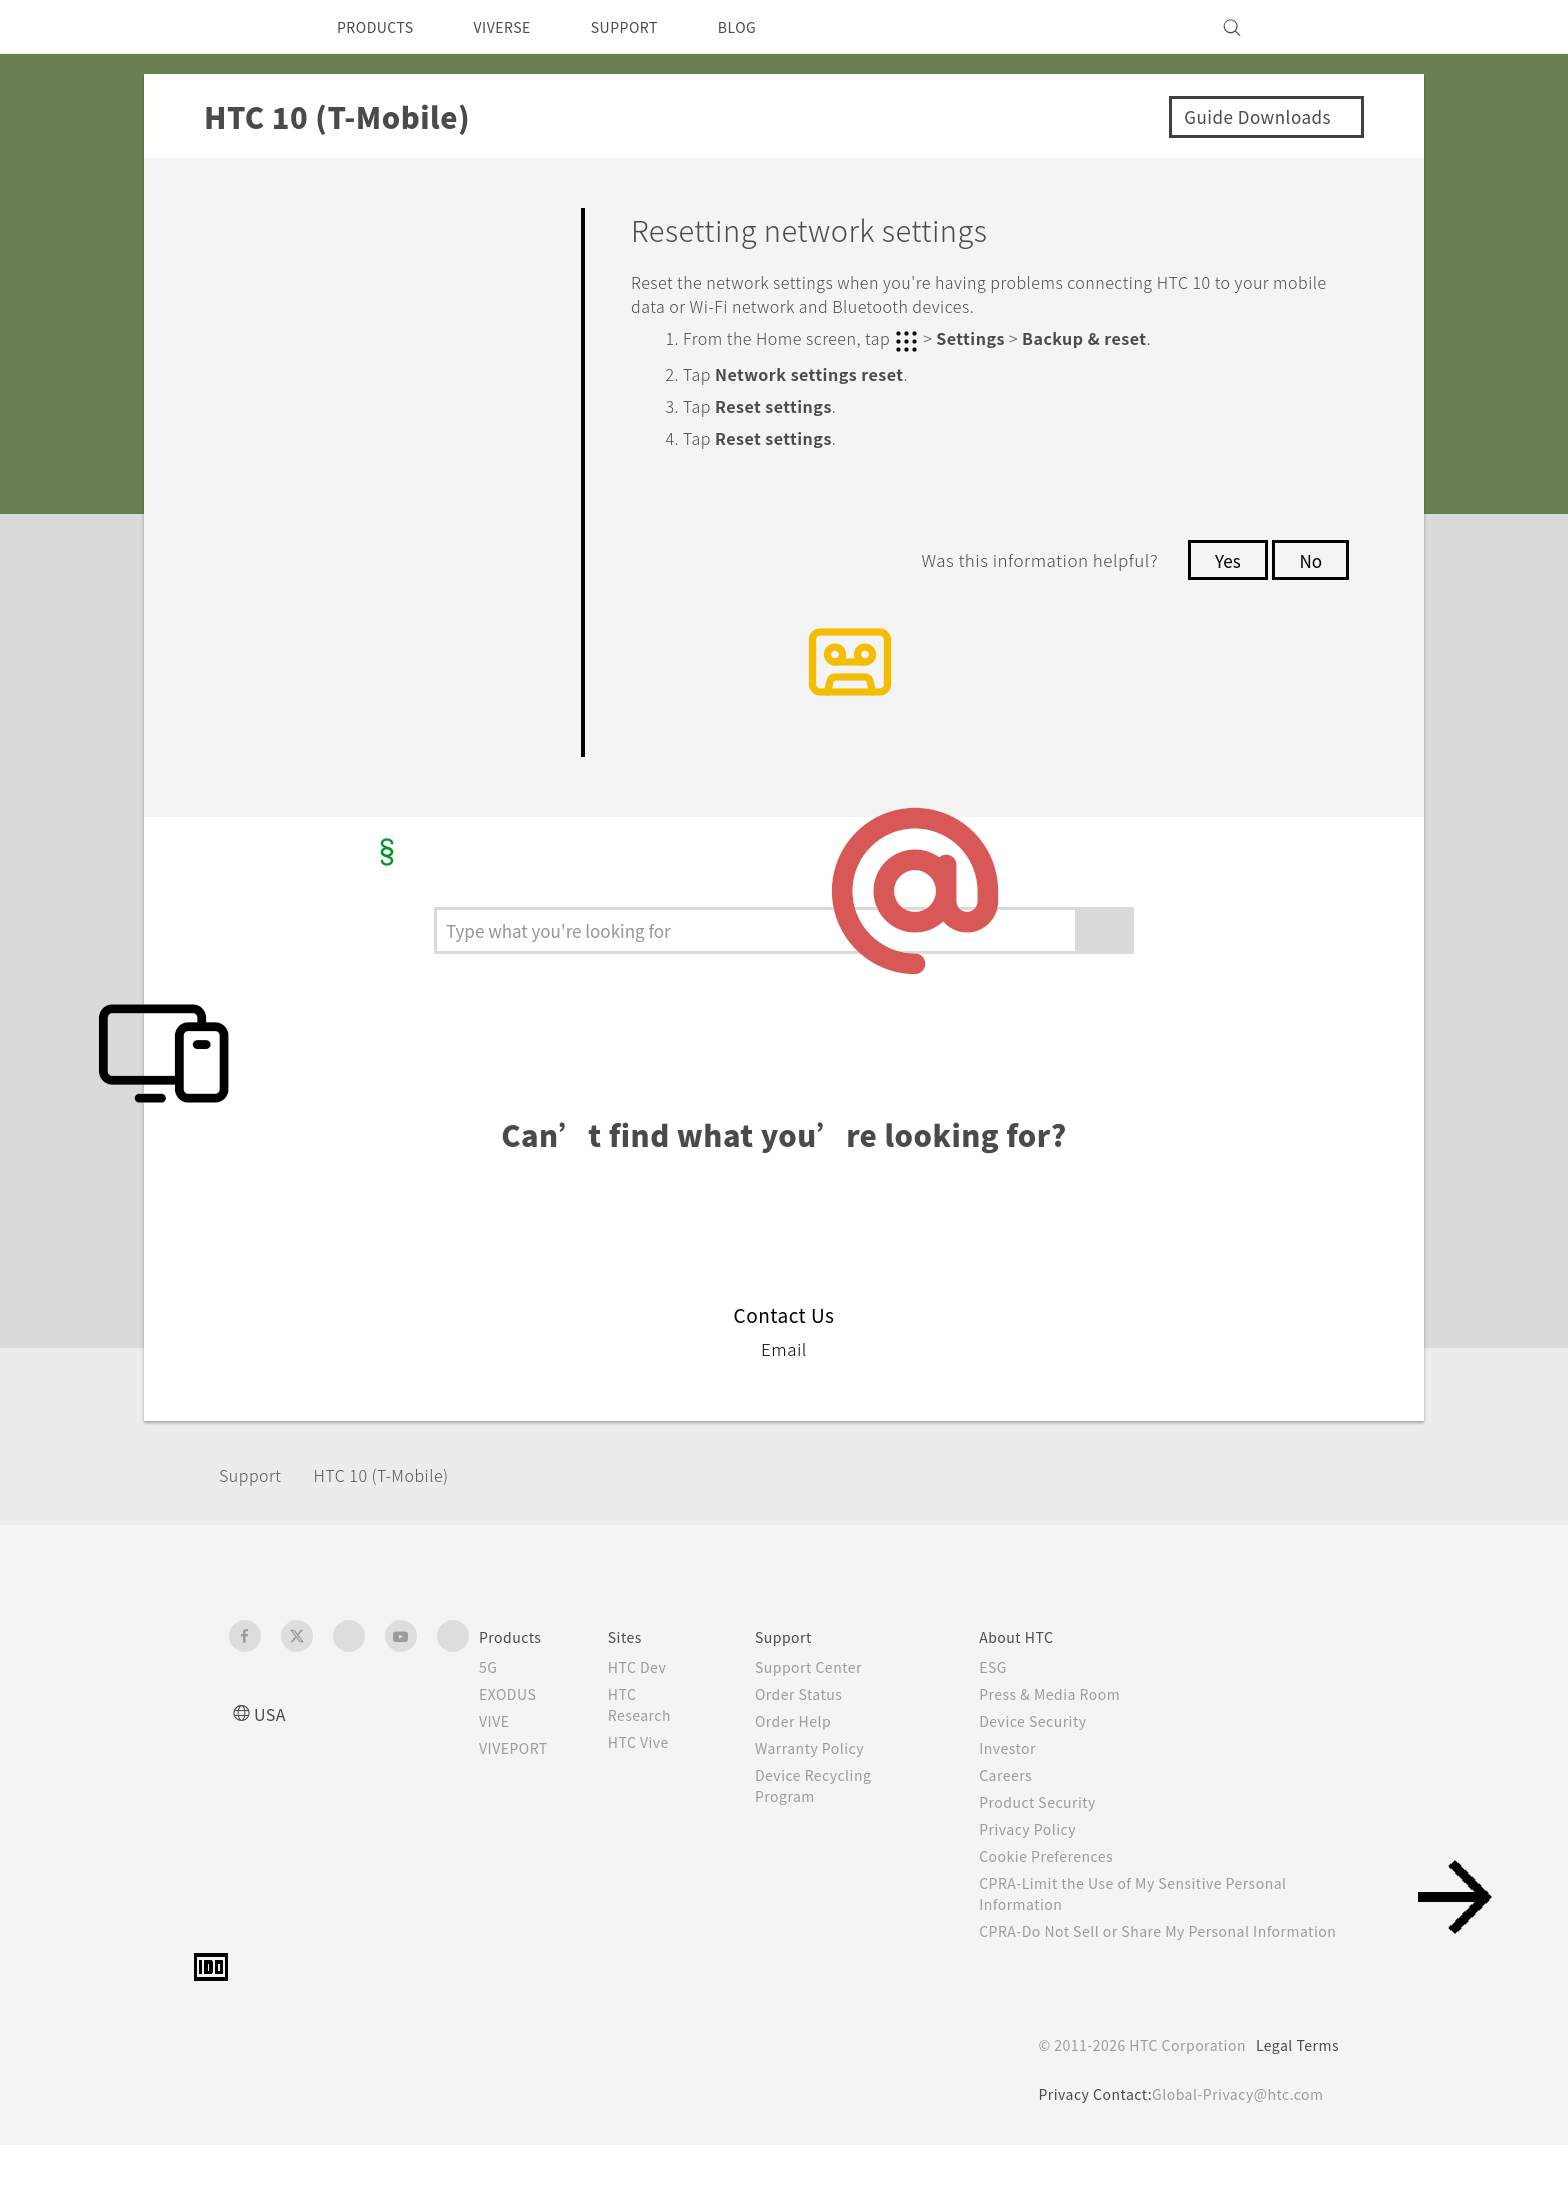 The image size is (1568, 2198). What do you see at coordinates (387, 852) in the screenshot?
I see `indicates a section break or divider in a document` at bounding box center [387, 852].